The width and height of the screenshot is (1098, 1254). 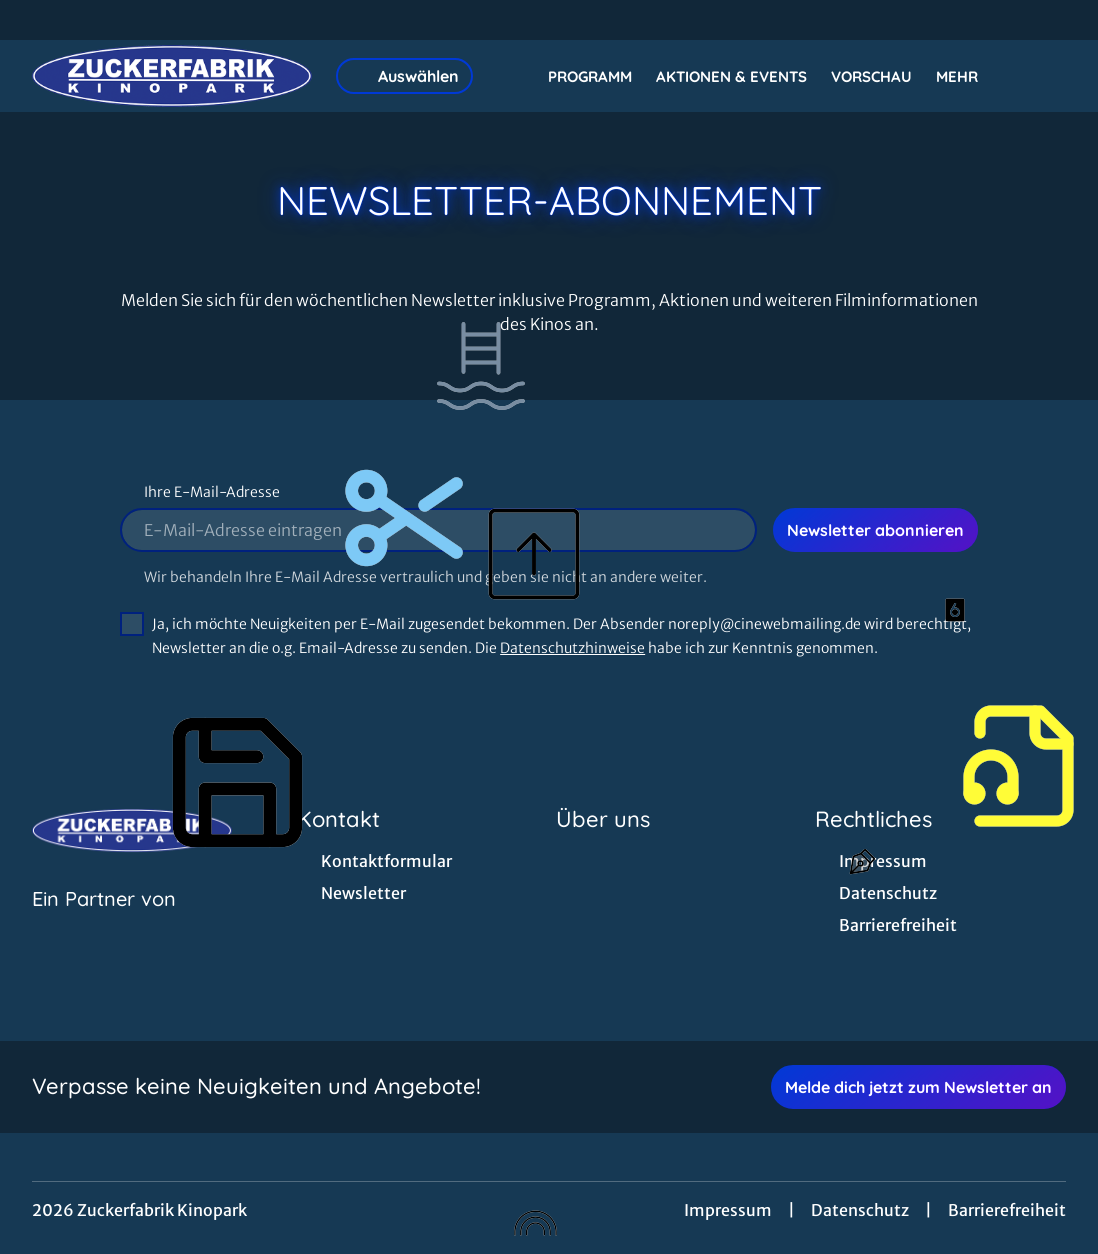 What do you see at coordinates (237, 782) in the screenshot?
I see `save current file or document` at bounding box center [237, 782].